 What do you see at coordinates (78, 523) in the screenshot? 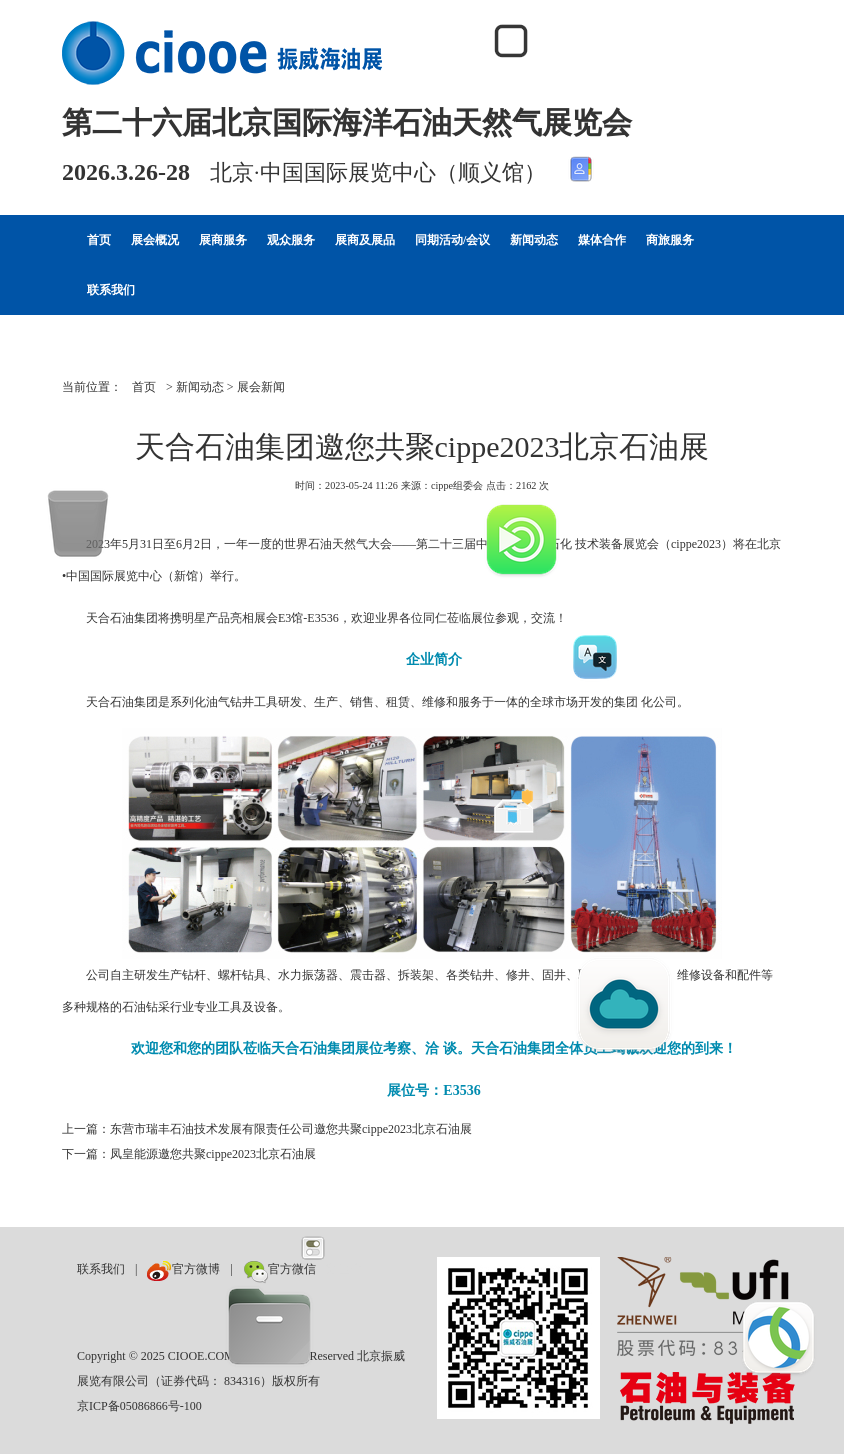
I see `empty trash bin ready to receive deleted items` at bounding box center [78, 523].